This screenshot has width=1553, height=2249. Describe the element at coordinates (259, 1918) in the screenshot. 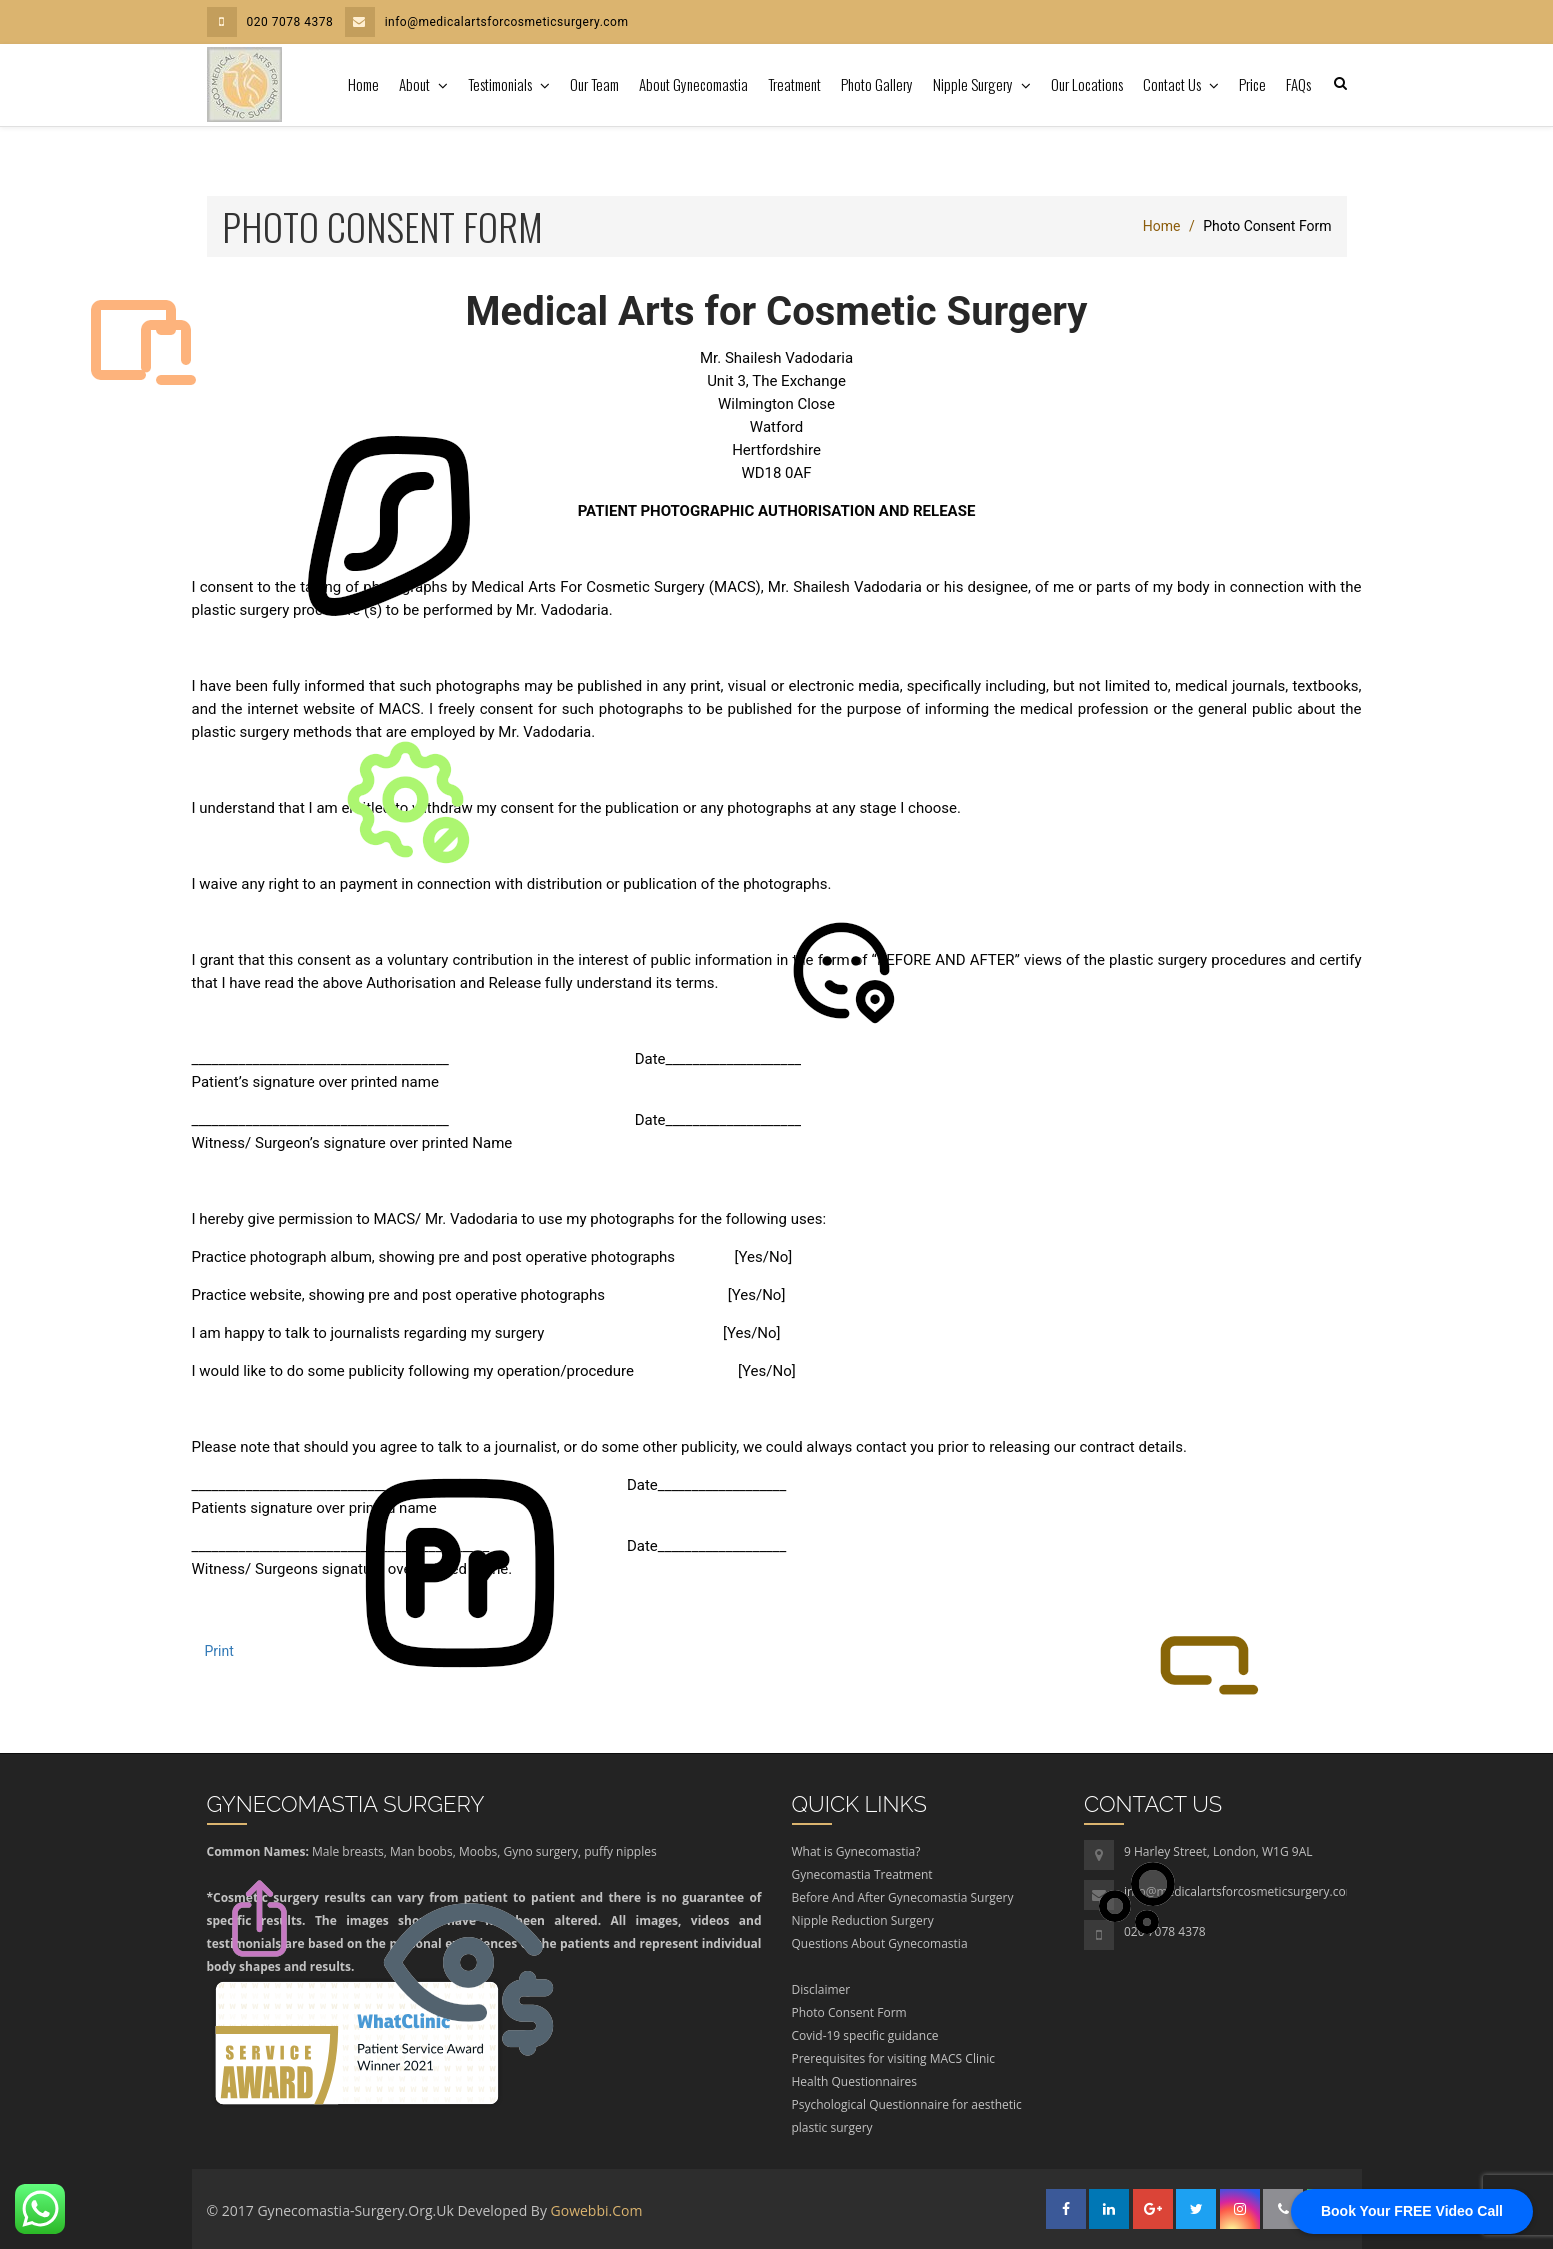

I see `share content to another app or service` at that location.